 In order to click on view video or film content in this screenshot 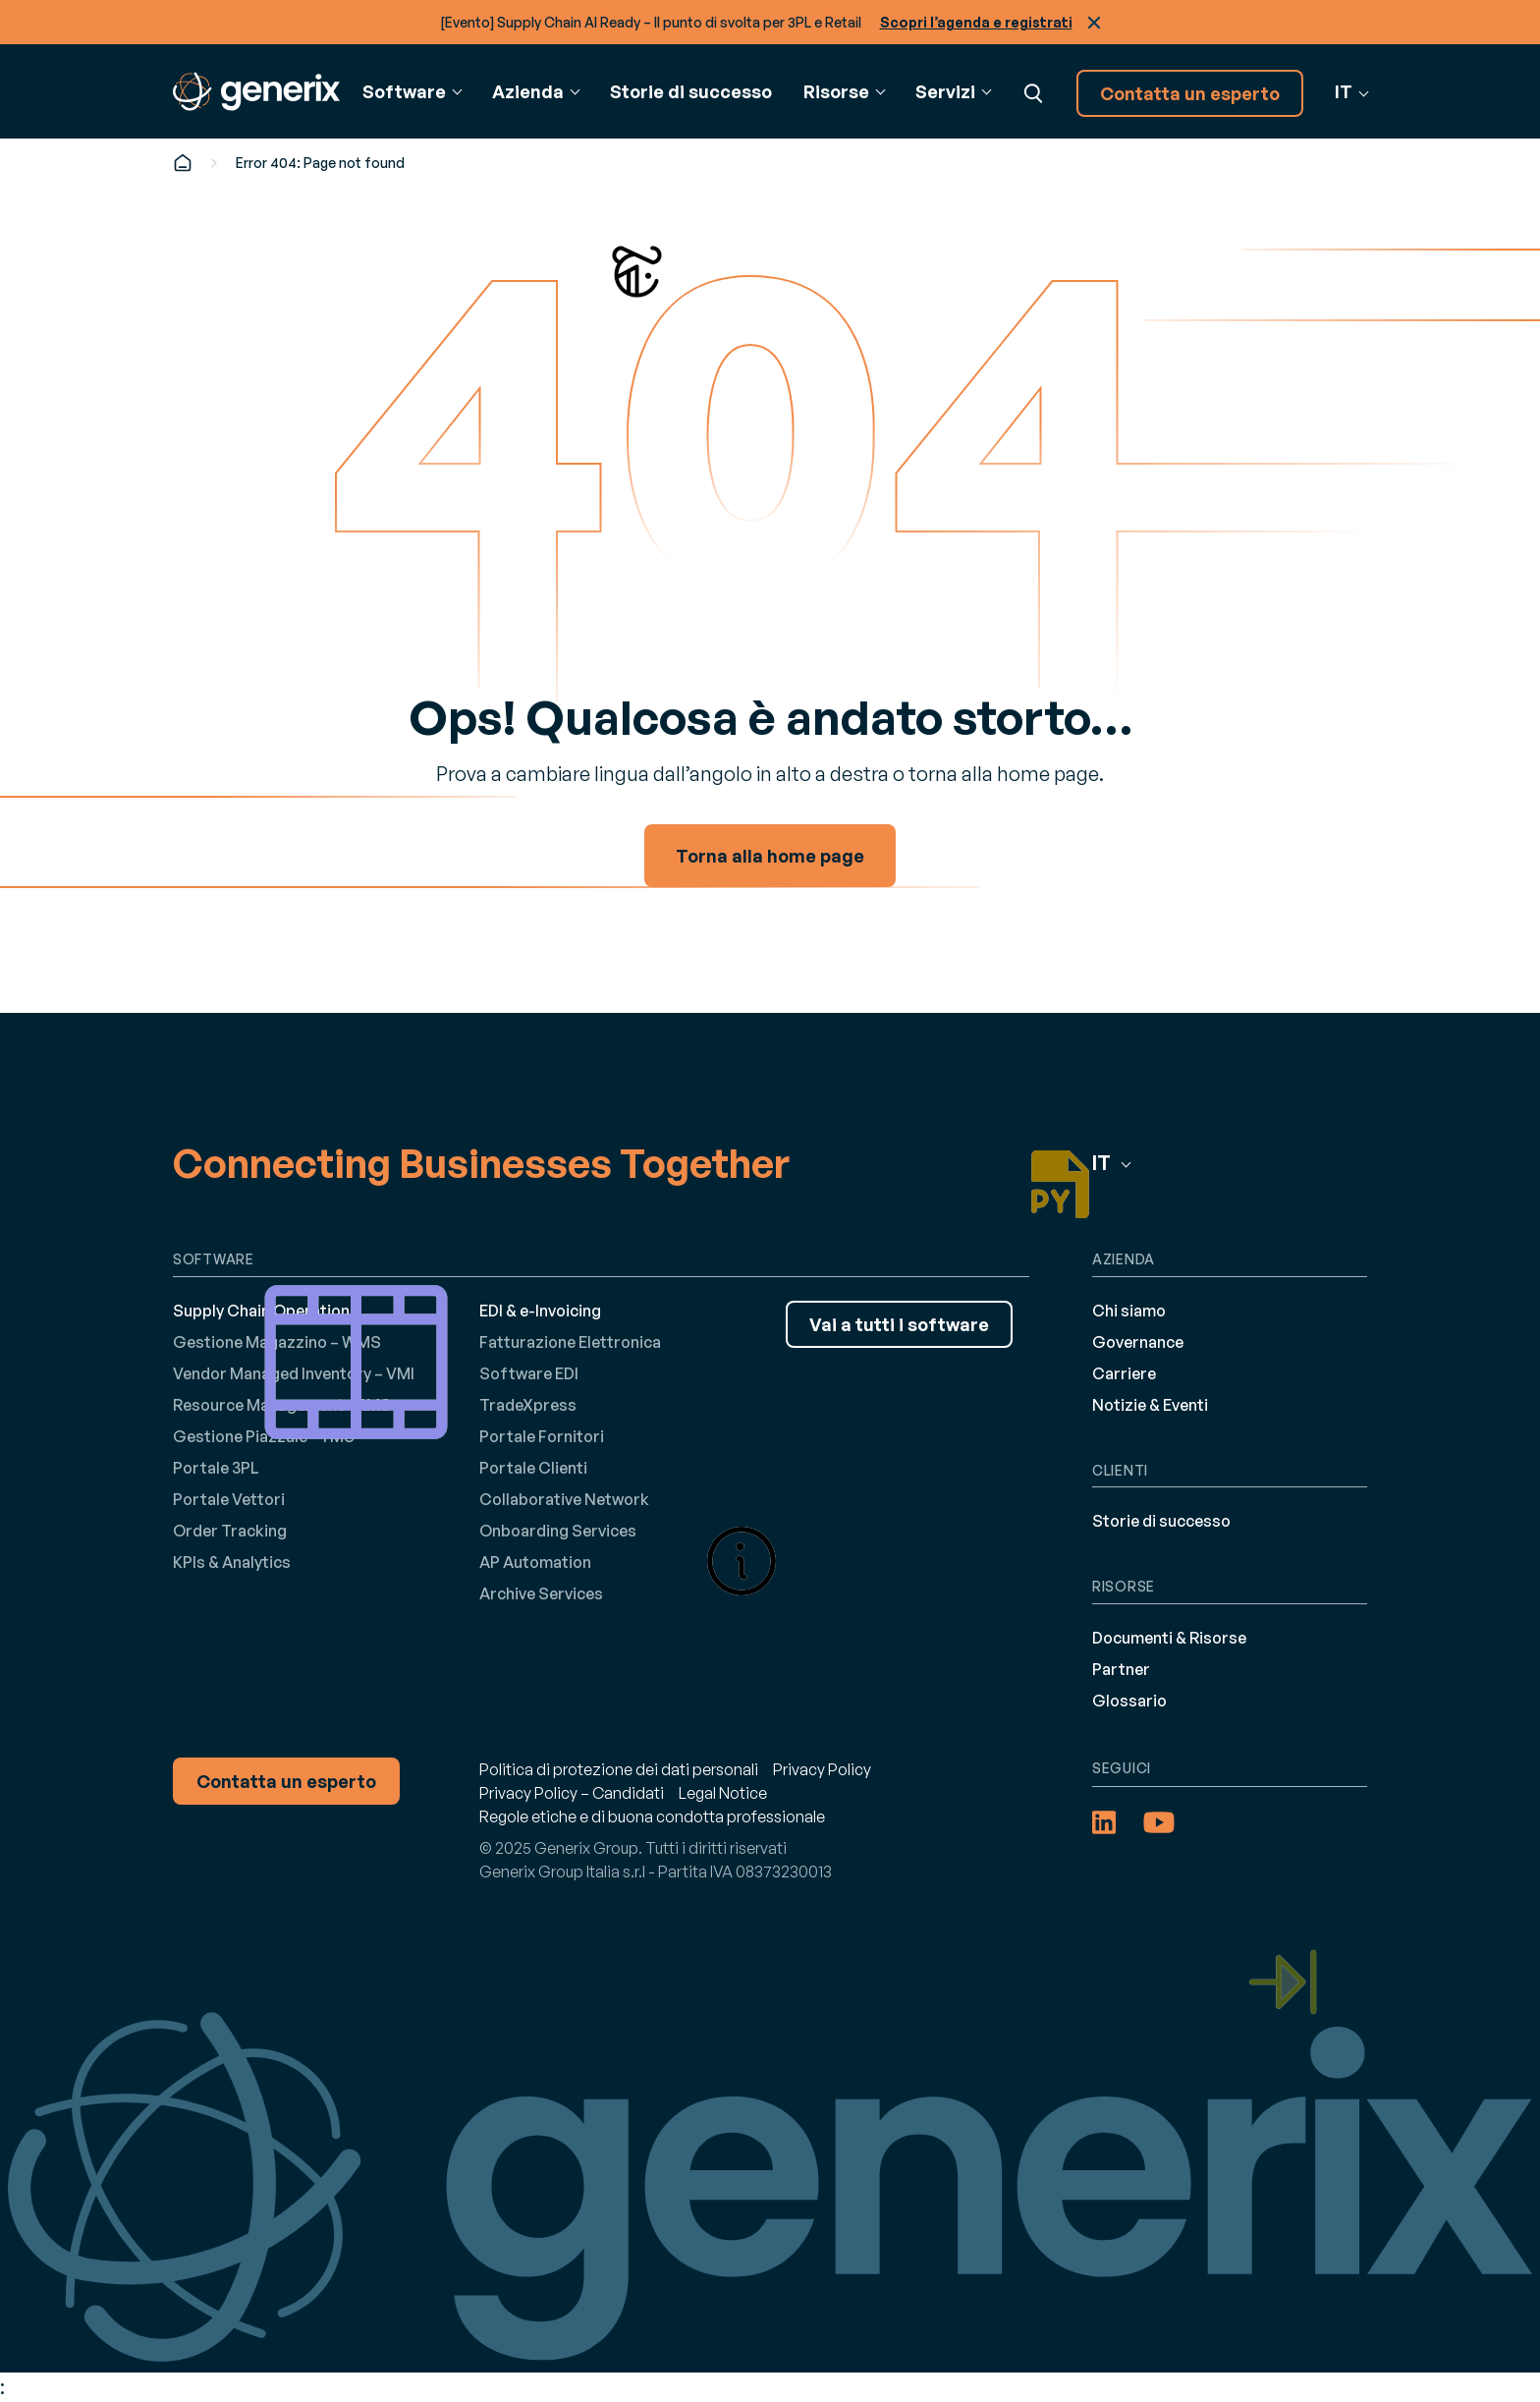, I will do `click(356, 1362)`.